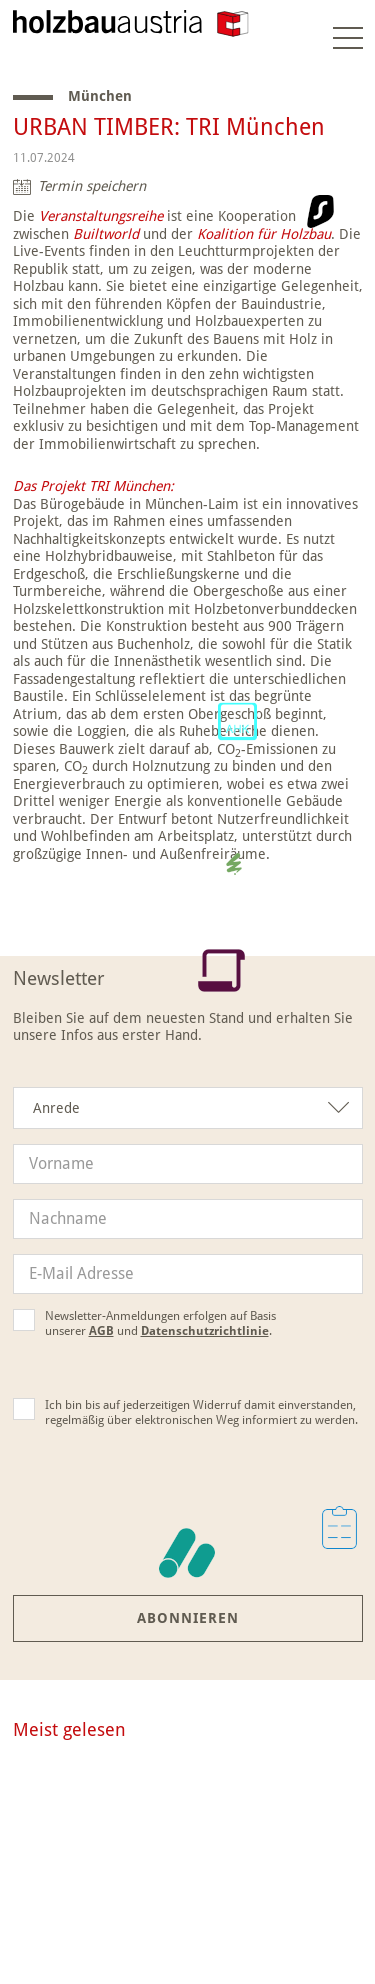 This screenshot has width=375, height=1984. I want to click on AutoHotkey application logo, so click(237, 721).